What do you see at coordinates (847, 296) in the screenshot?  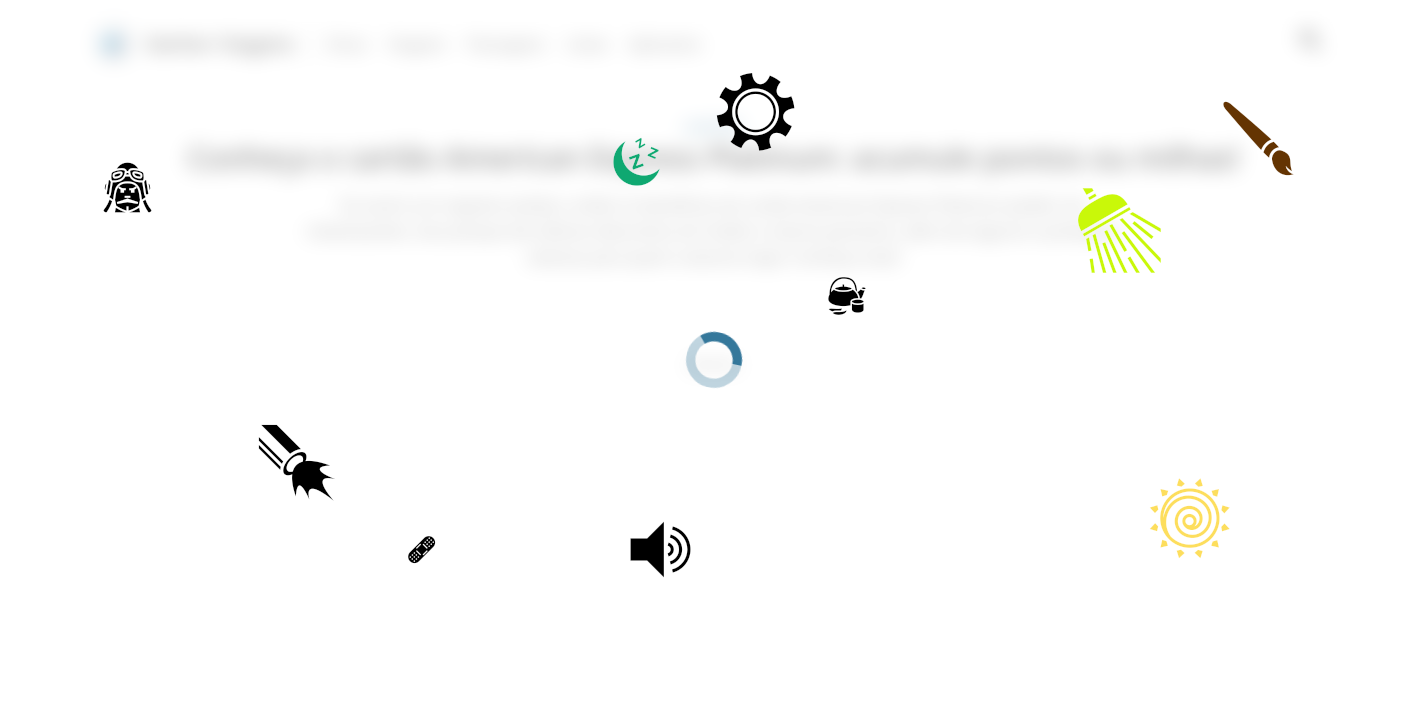 I see `tea ceremony or tea-related game feature` at bounding box center [847, 296].